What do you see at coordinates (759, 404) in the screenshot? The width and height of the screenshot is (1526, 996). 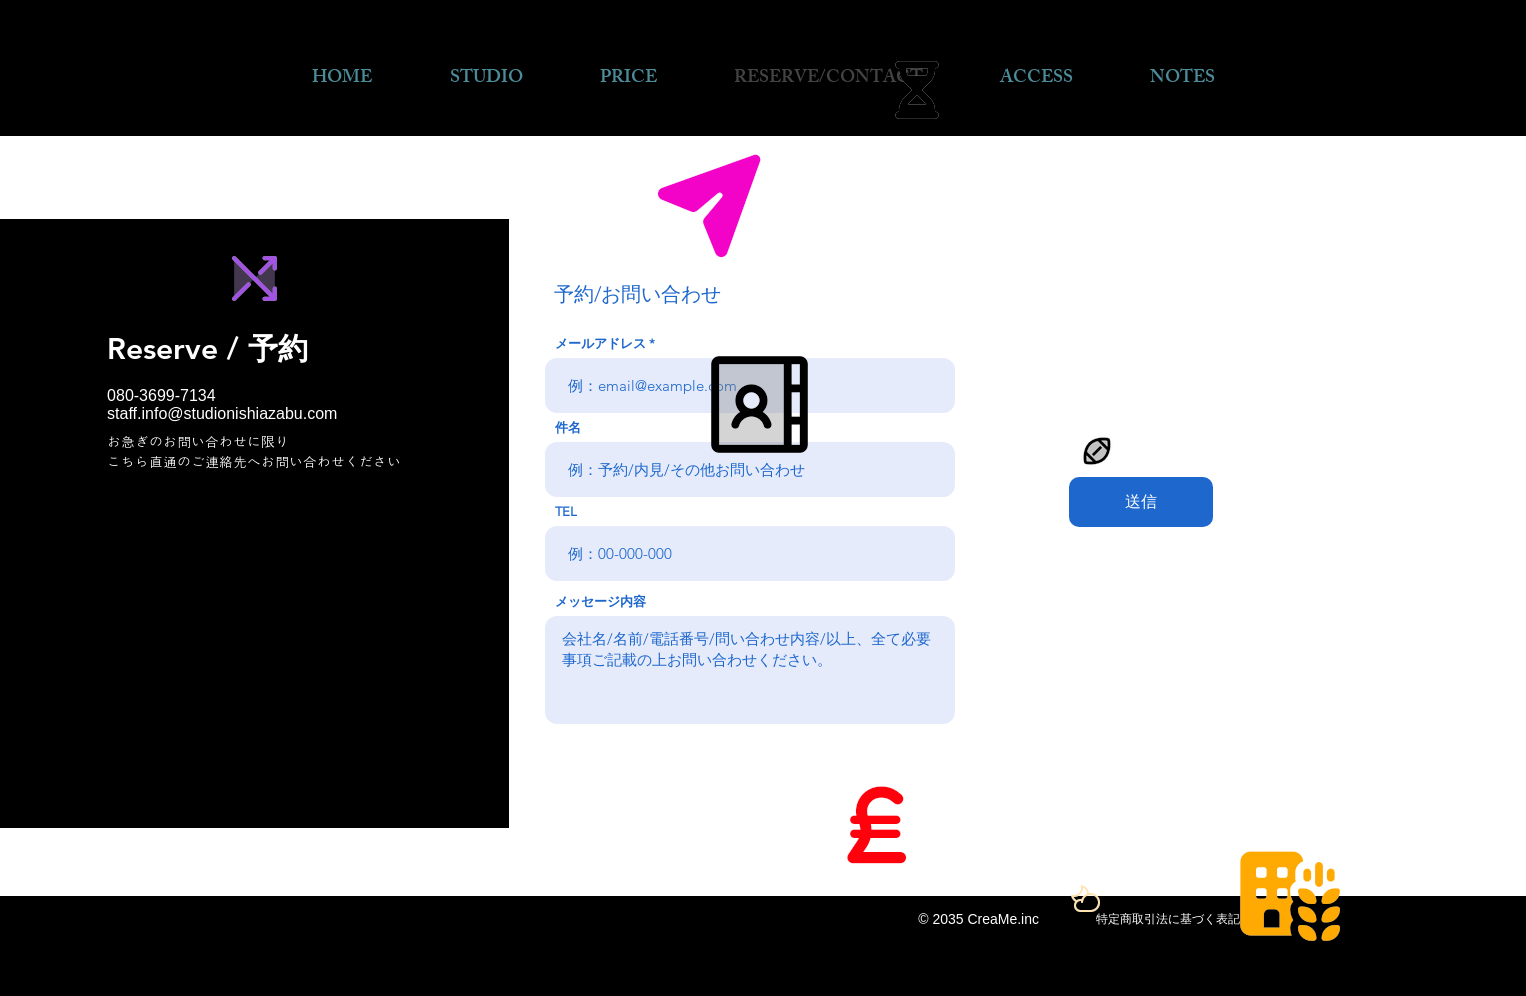 I see `open your contacts or address book` at bounding box center [759, 404].